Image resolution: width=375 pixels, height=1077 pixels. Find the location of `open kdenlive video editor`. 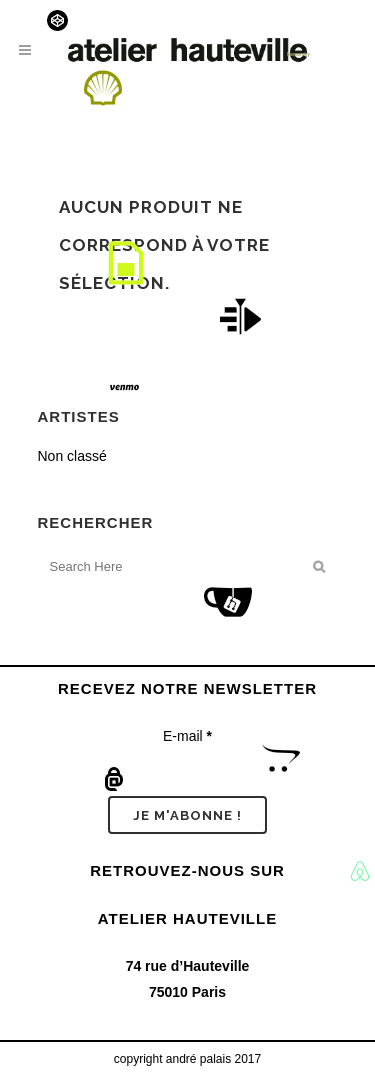

open kdenlive video editor is located at coordinates (240, 316).